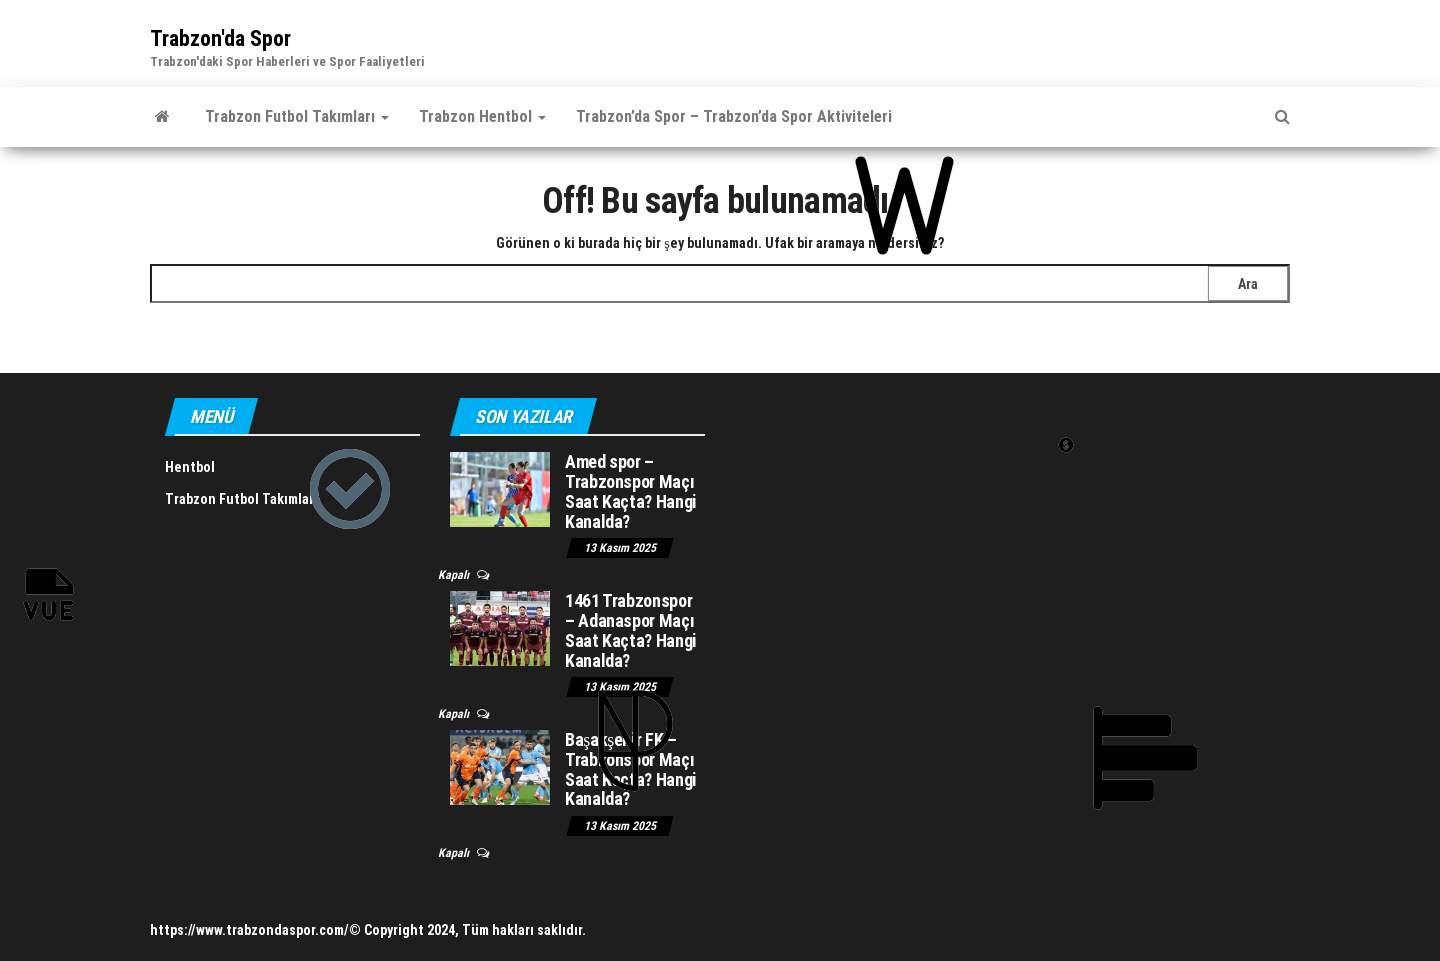 The width and height of the screenshot is (1440, 961). I want to click on view horizontal bar chart data, so click(1141, 758).